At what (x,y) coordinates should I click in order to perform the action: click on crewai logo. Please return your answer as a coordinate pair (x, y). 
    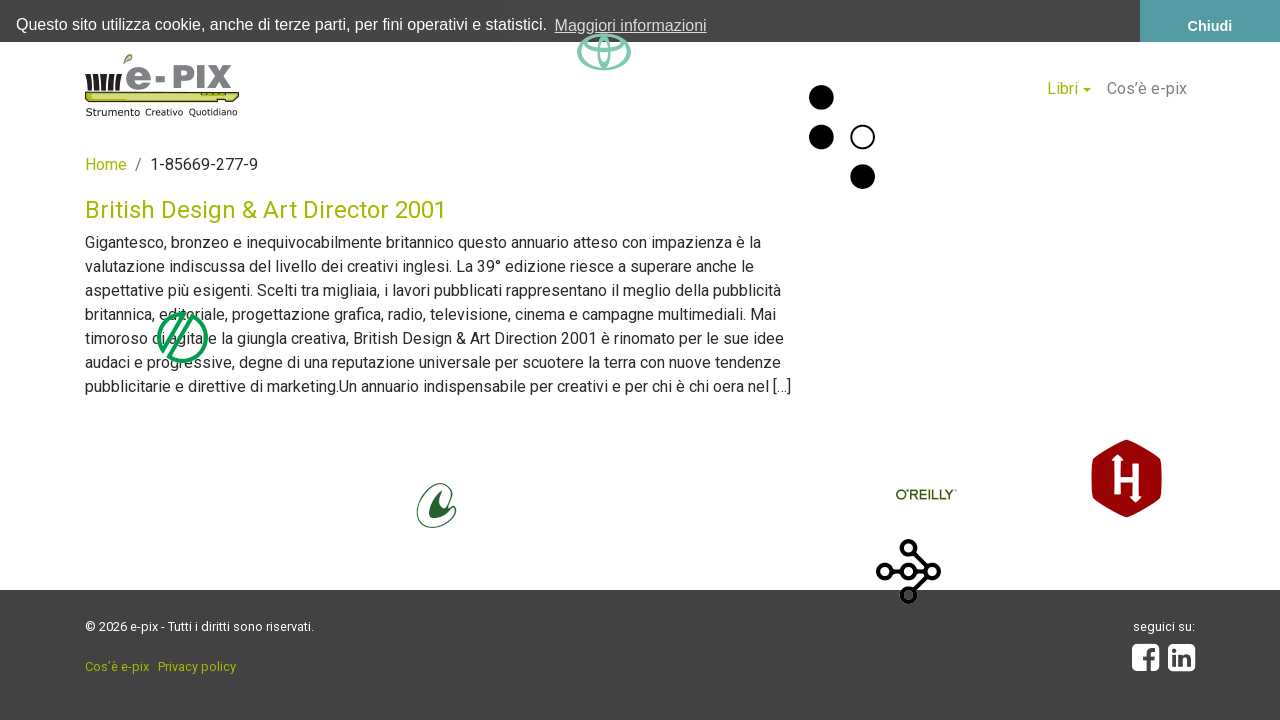
    Looking at the image, I should click on (436, 505).